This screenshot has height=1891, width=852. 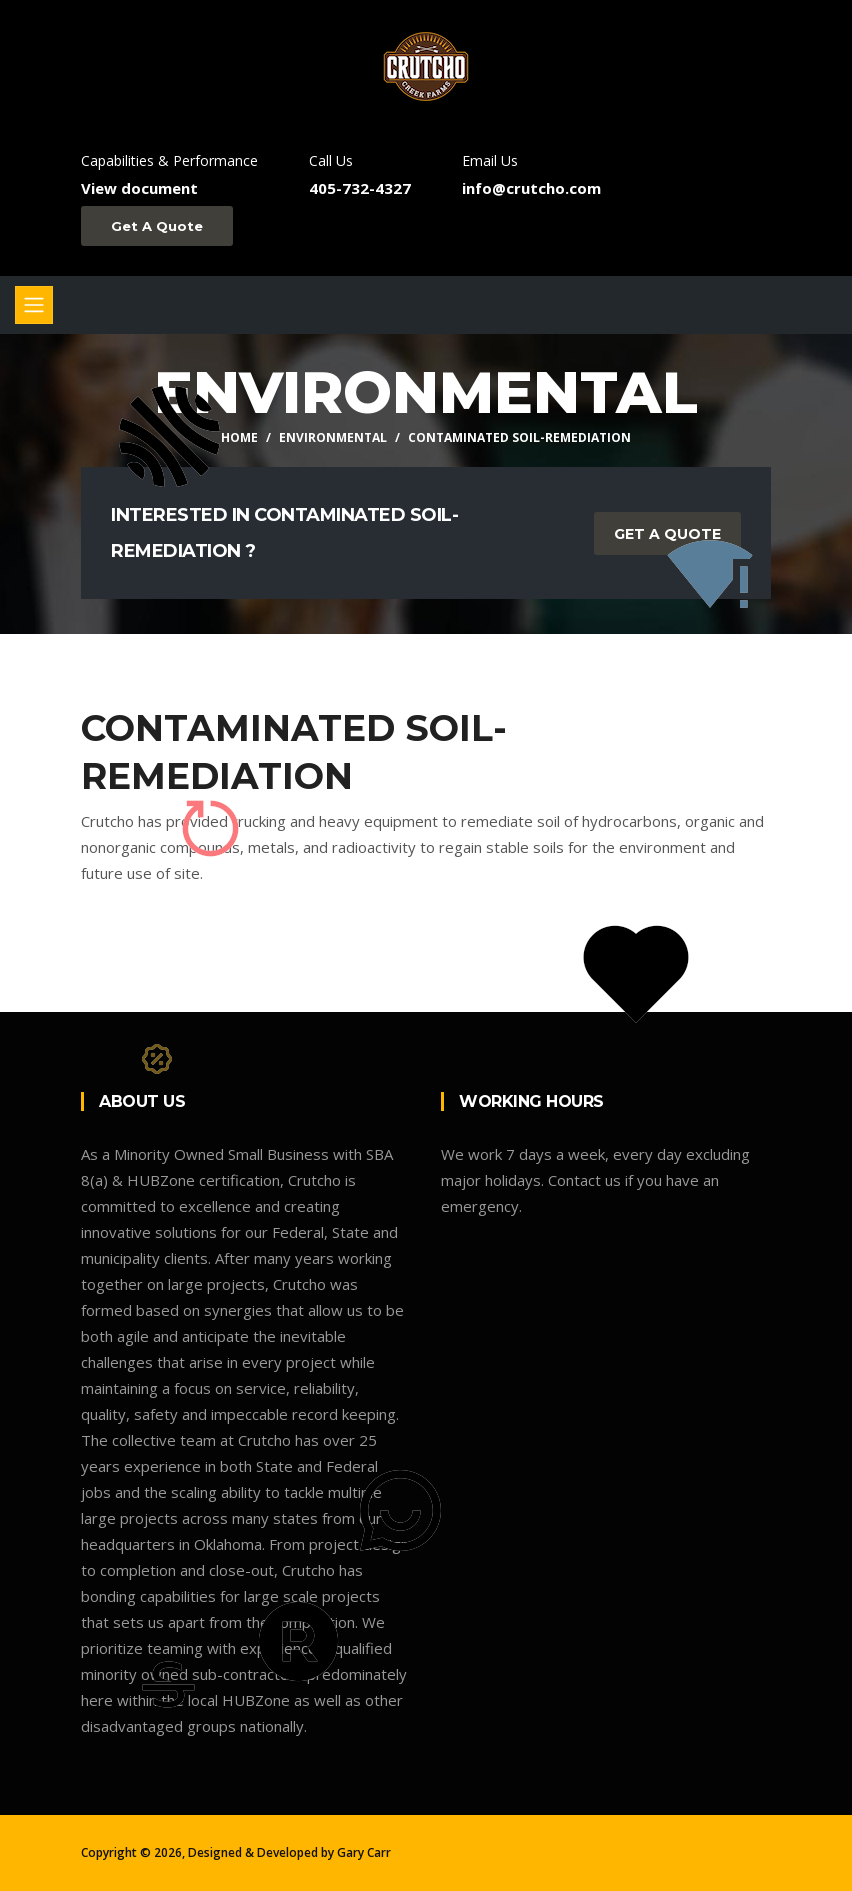 What do you see at coordinates (157, 1059) in the screenshot?
I see `view available discounts or promotions` at bounding box center [157, 1059].